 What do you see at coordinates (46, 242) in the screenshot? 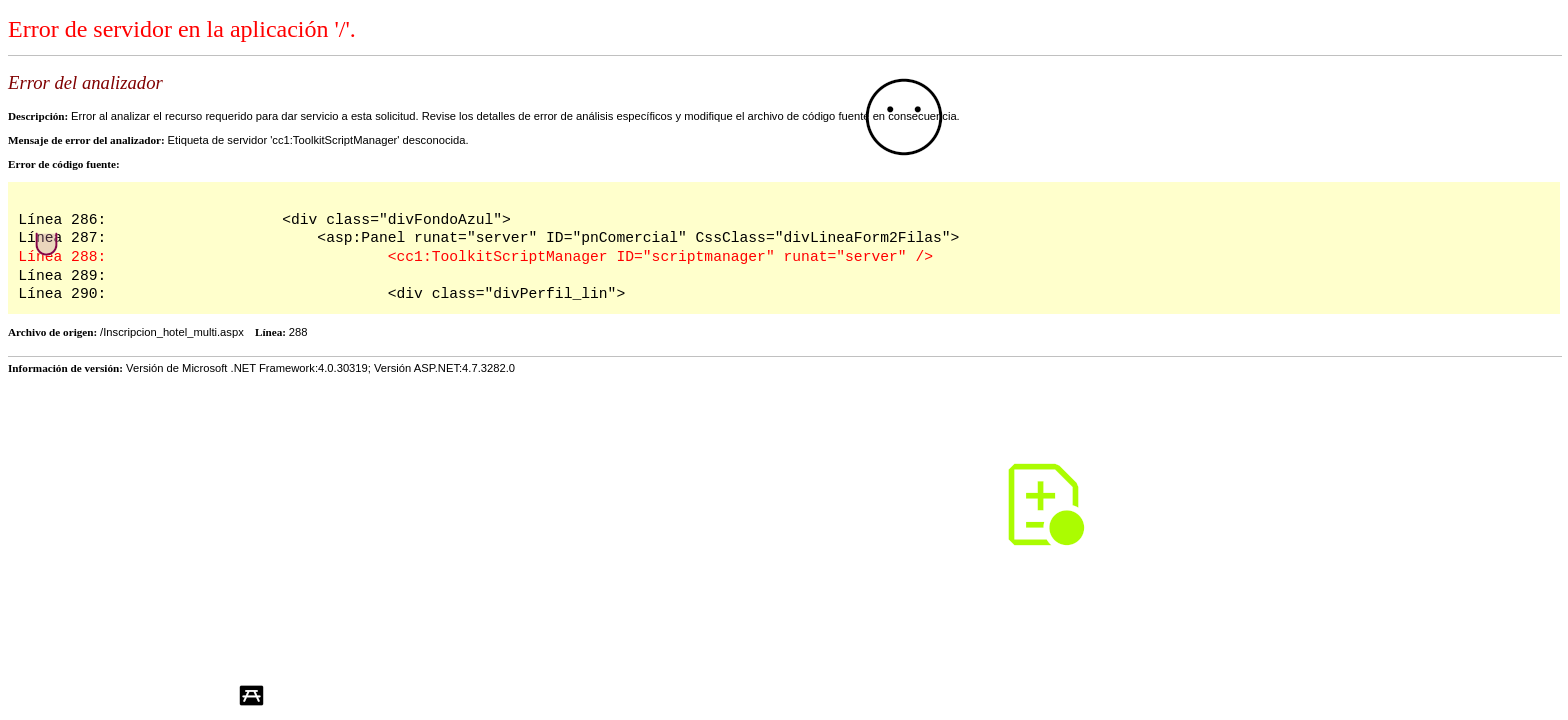
I see `combine or merge selected shapes` at bounding box center [46, 242].